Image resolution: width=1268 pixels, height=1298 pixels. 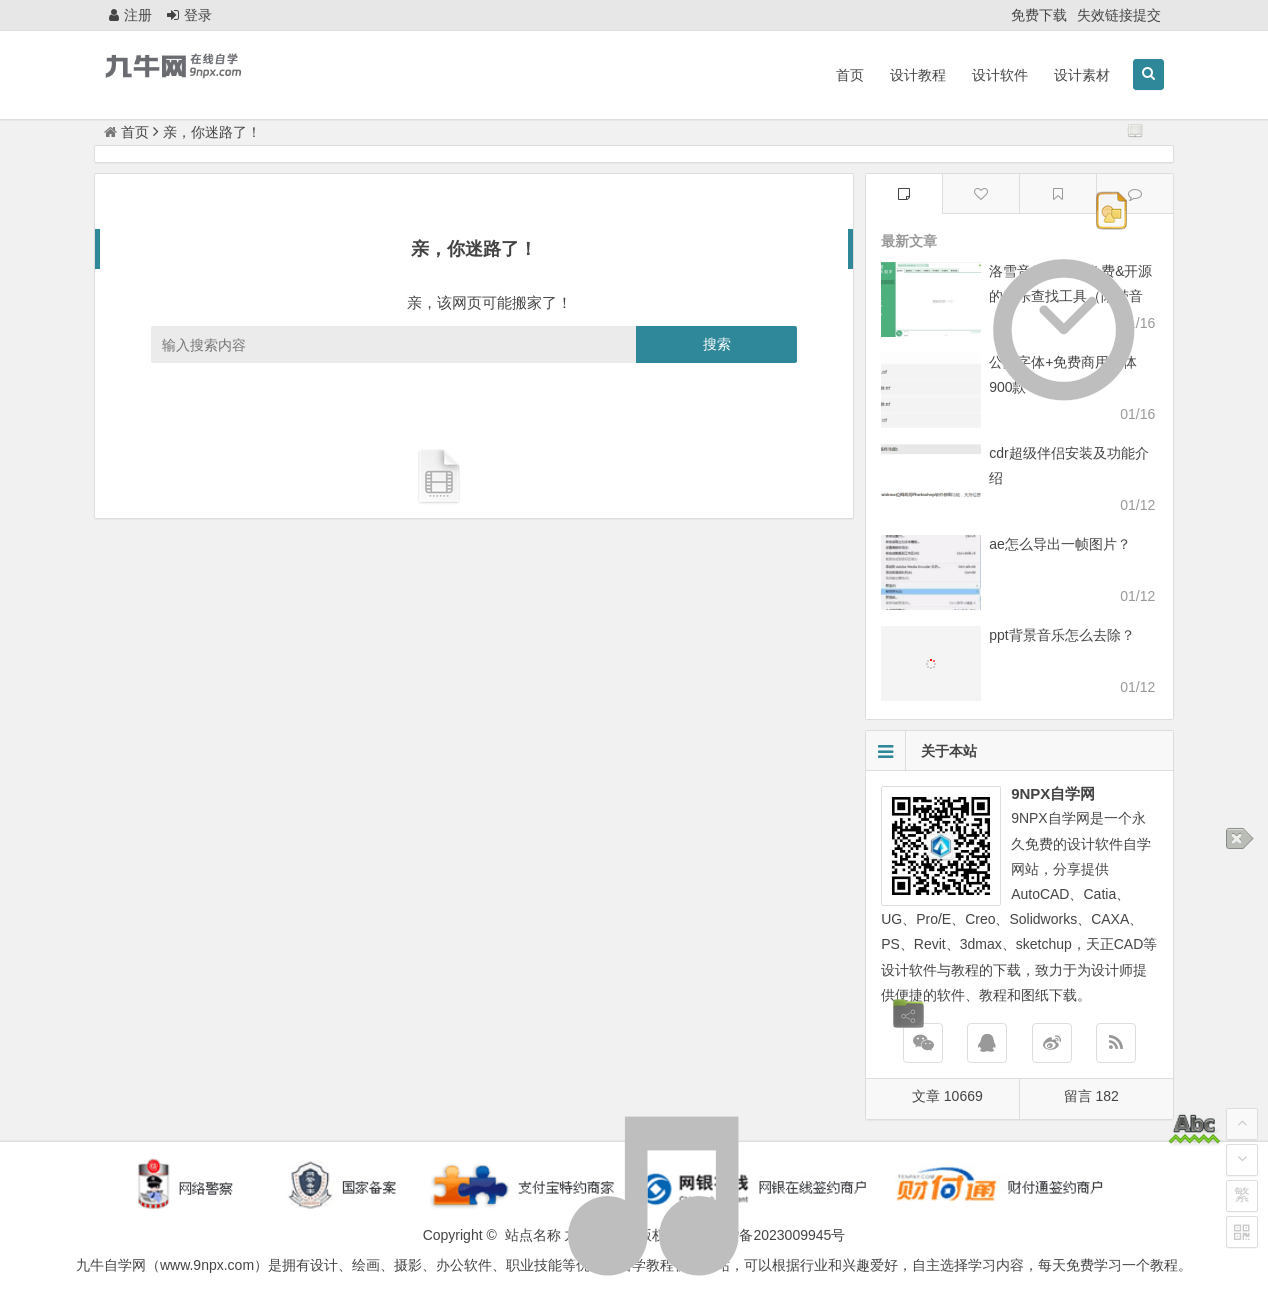 I want to click on audio file type indicator, so click(x=659, y=1196).